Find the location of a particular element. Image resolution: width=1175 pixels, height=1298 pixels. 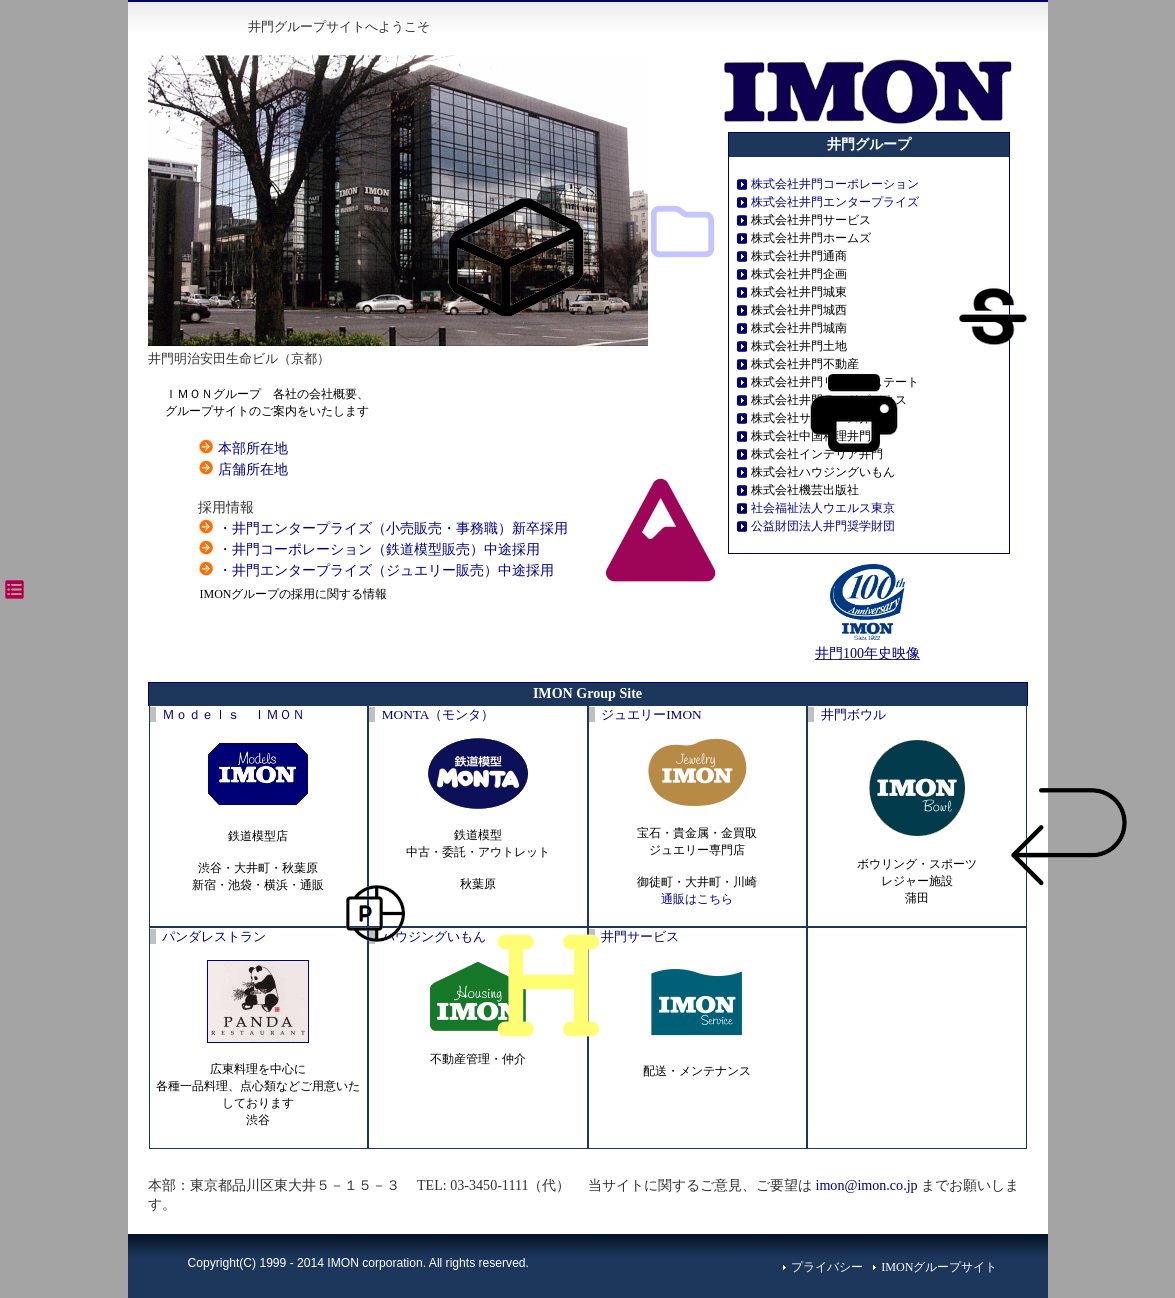

toggle flashlight on or off is located at coordinates (214, 283).